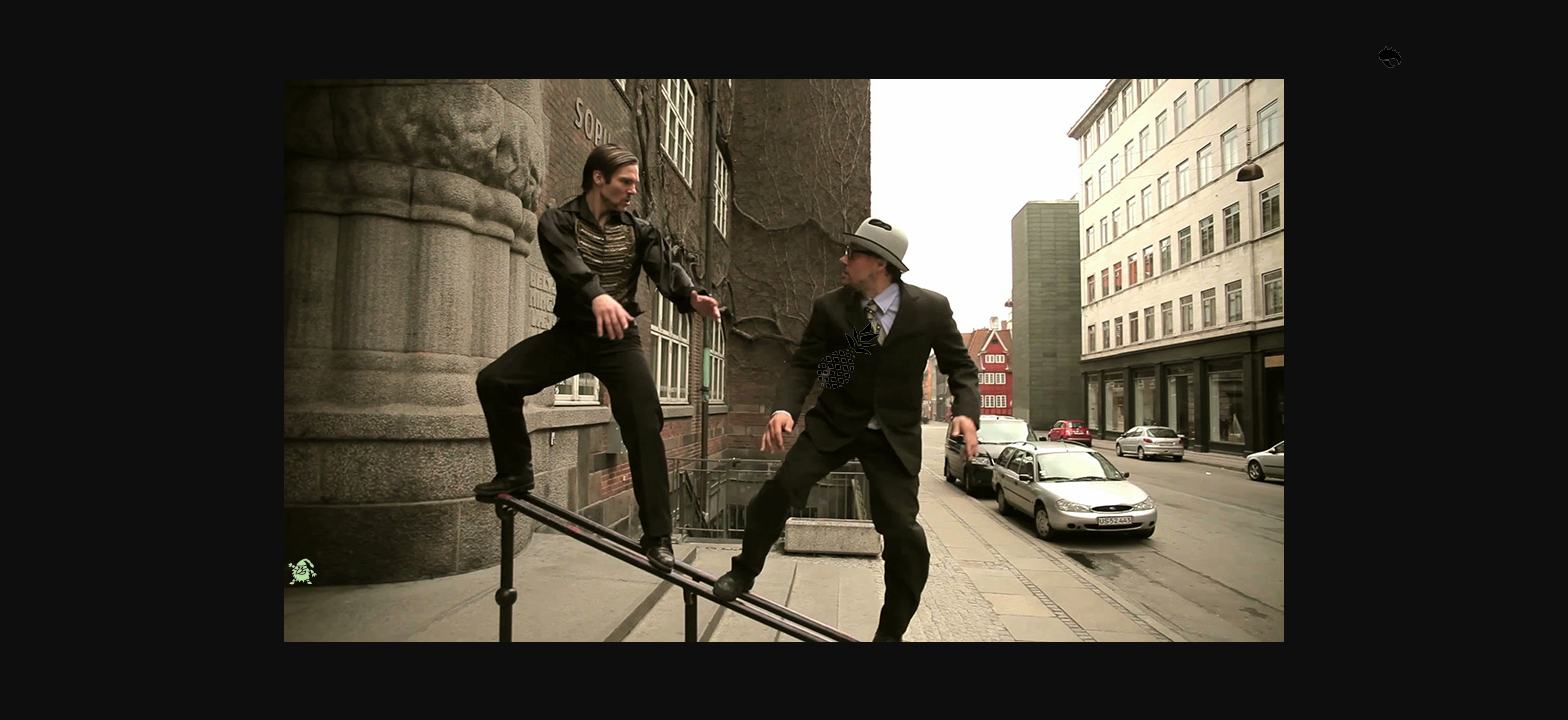  Describe the element at coordinates (1390, 57) in the screenshot. I see `select crab or crustacean in a game menu` at that location.